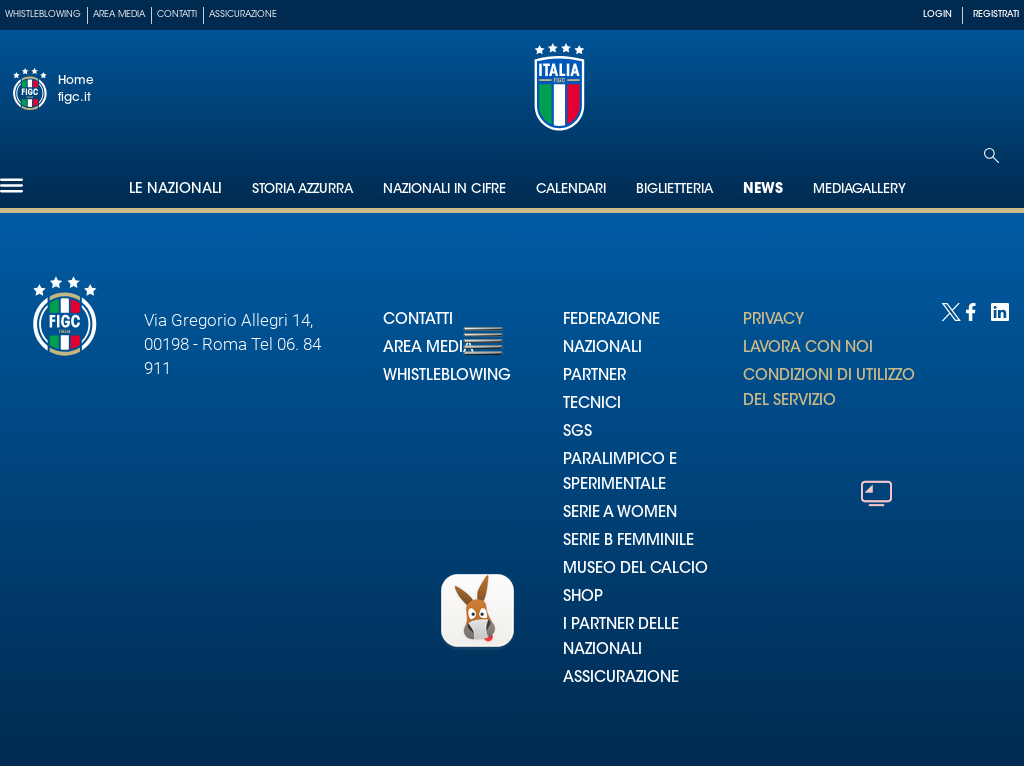  What do you see at coordinates (876, 492) in the screenshot?
I see `change desktop wallpaper settings` at bounding box center [876, 492].